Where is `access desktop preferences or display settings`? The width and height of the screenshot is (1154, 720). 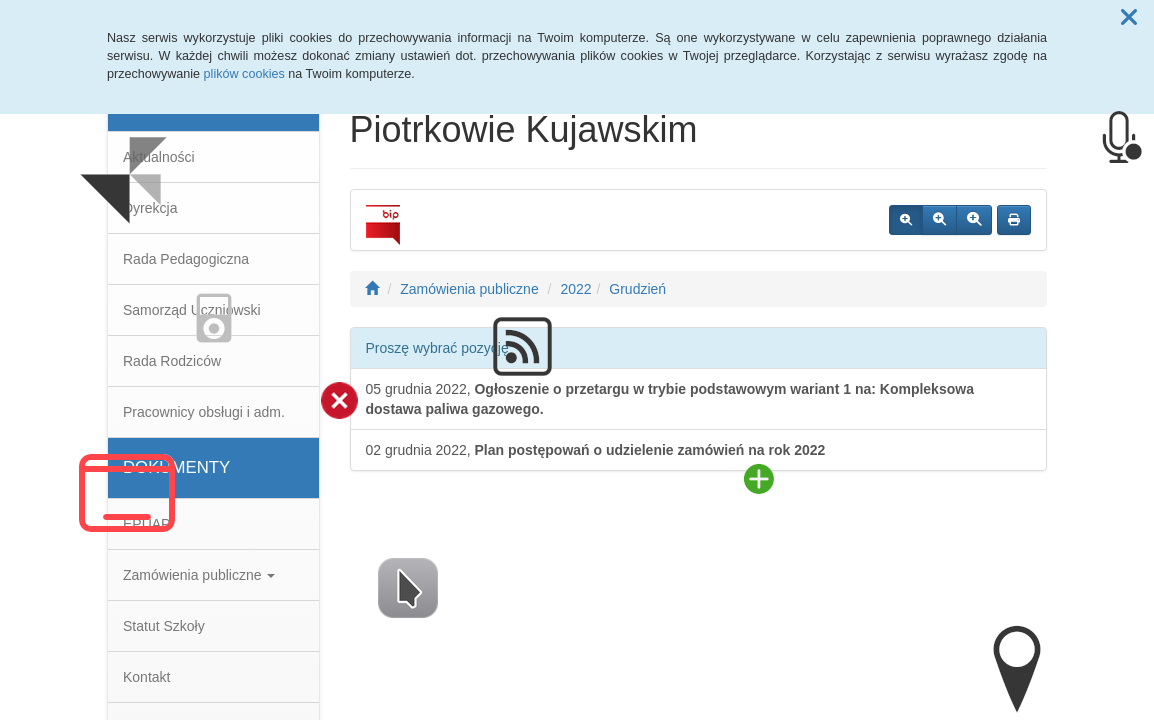
access desktop preferences or display settings is located at coordinates (127, 496).